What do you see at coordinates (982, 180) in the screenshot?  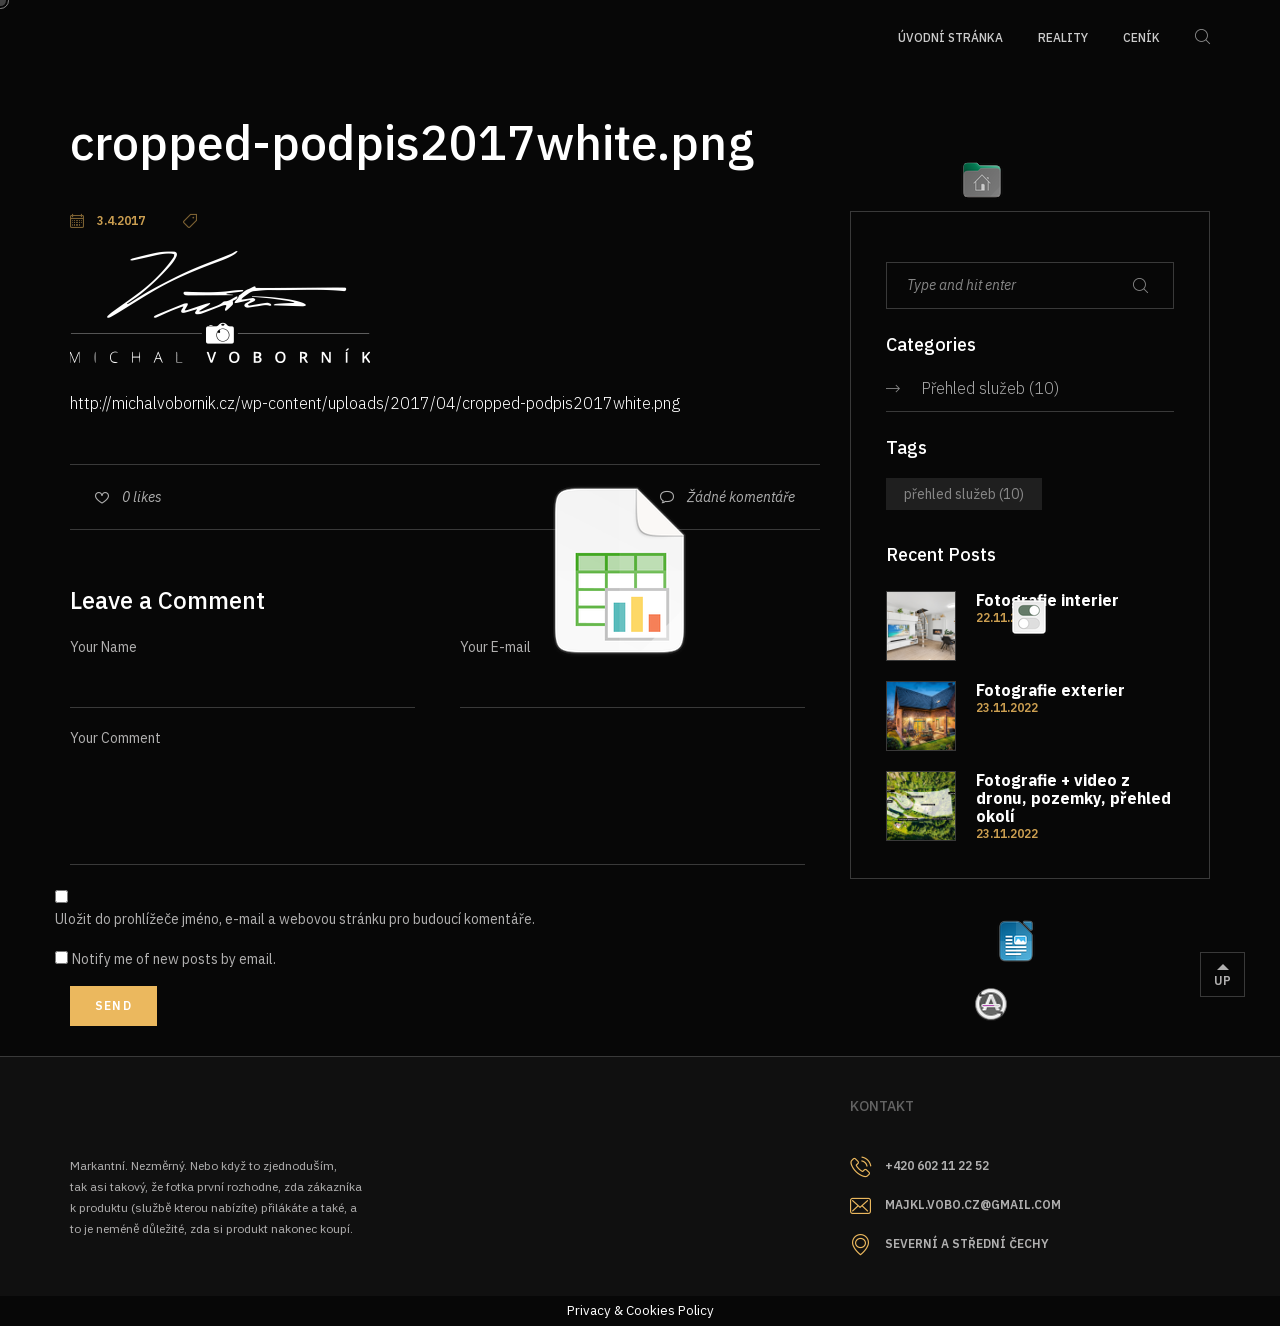 I see `access your home folder` at bounding box center [982, 180].